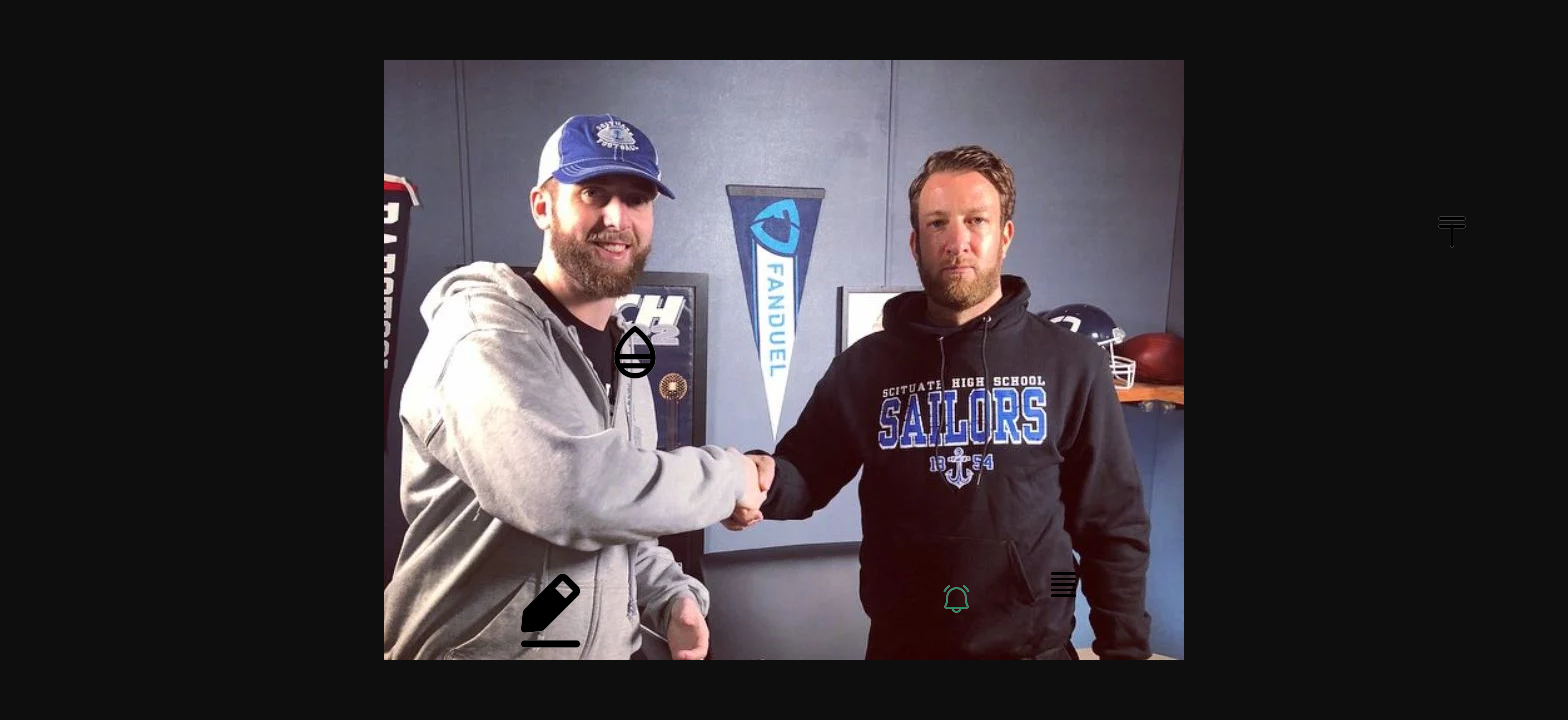 The image size is (1568, 720). Describe the element at coordinates (635, 354) in the screenshot. I see `indicates partial fill level or half-full status` at that location.